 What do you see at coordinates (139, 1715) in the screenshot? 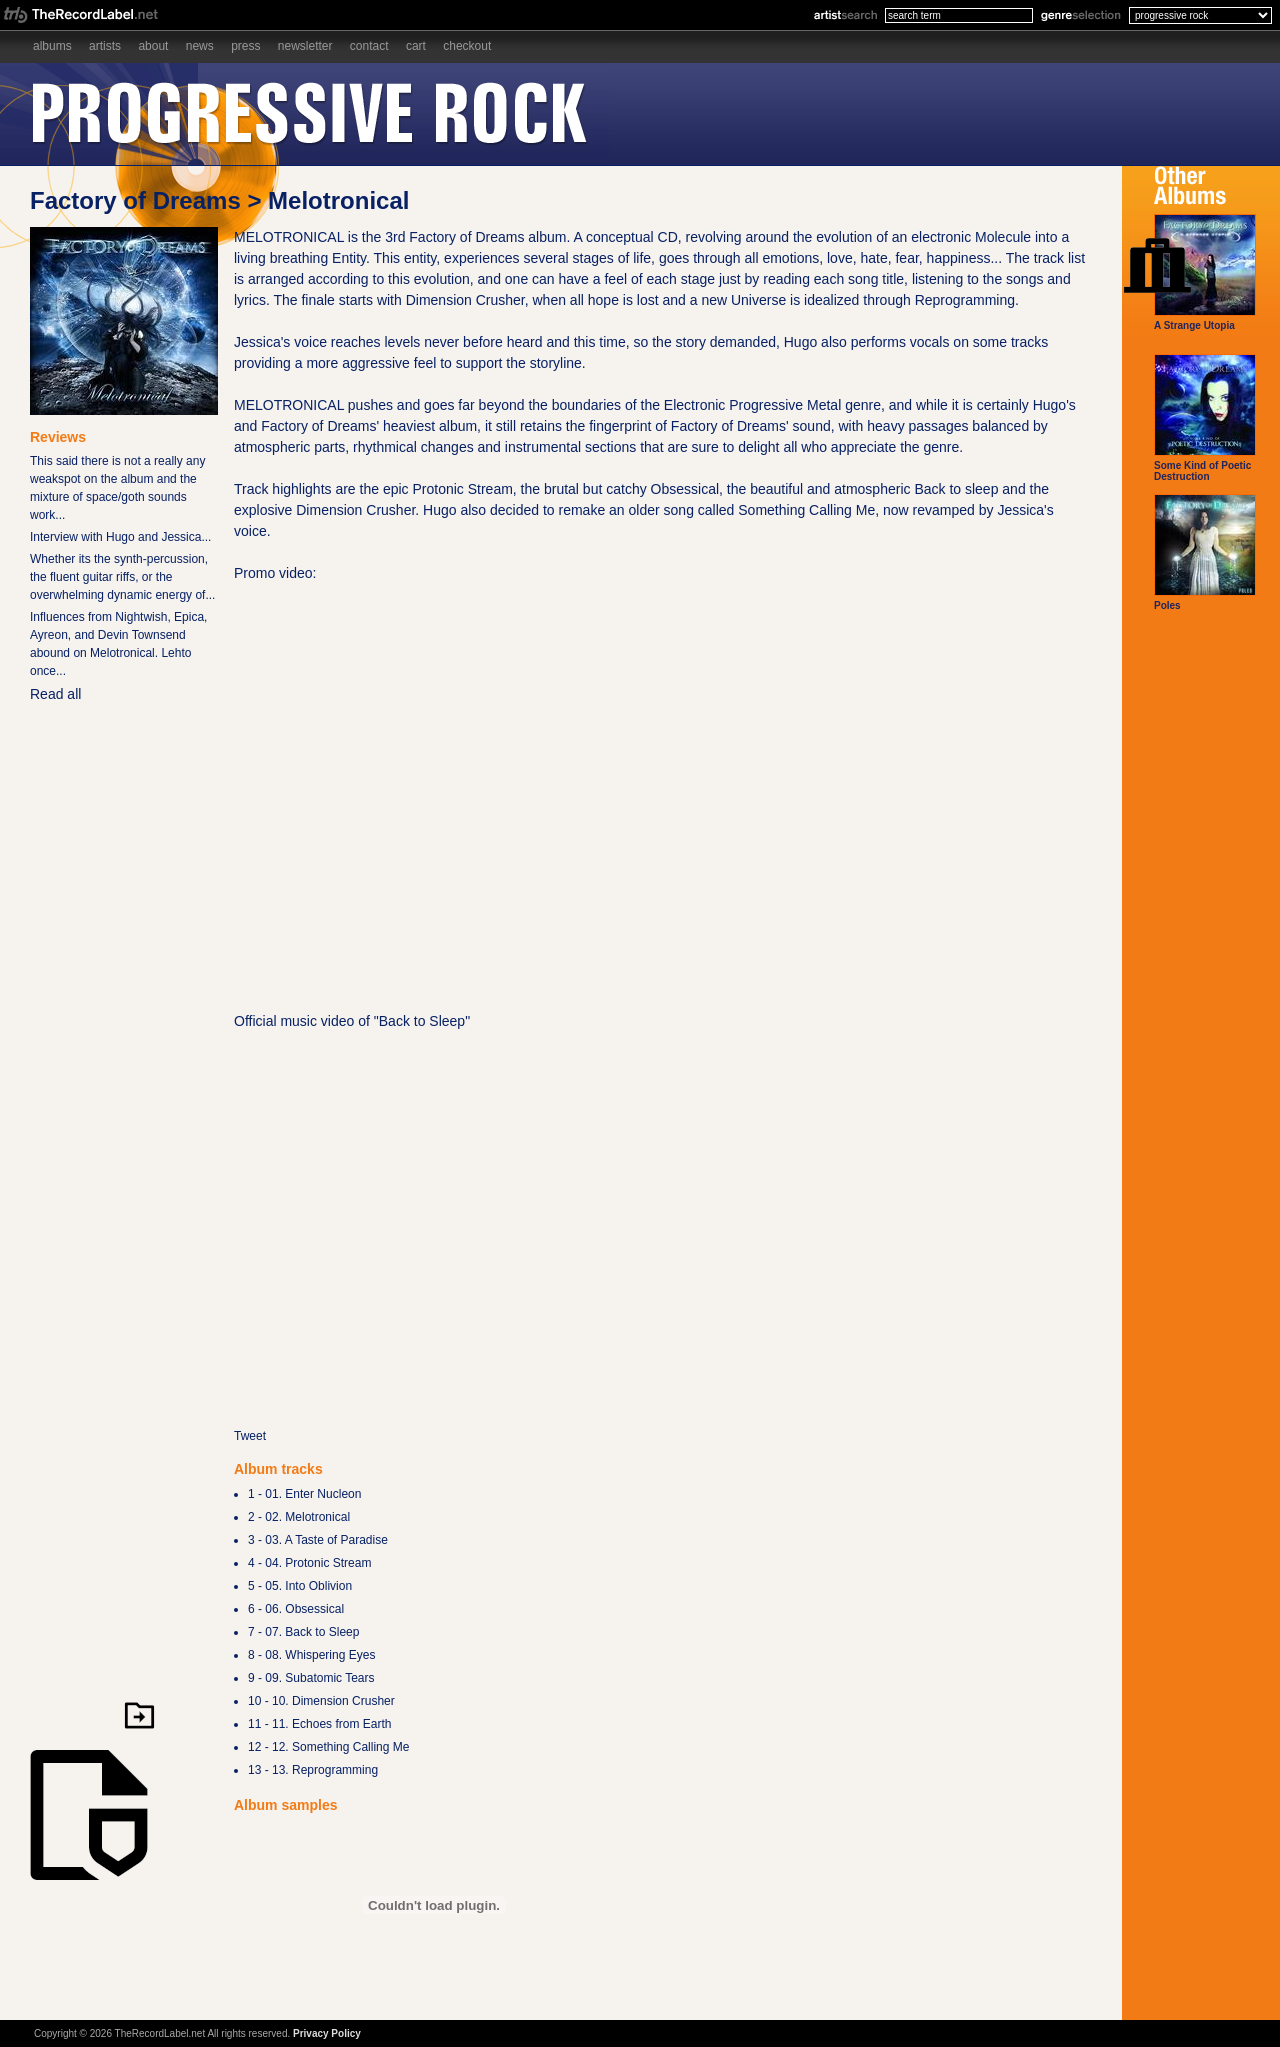
I see `move files to another folder` at bounding box center [139, 1715].